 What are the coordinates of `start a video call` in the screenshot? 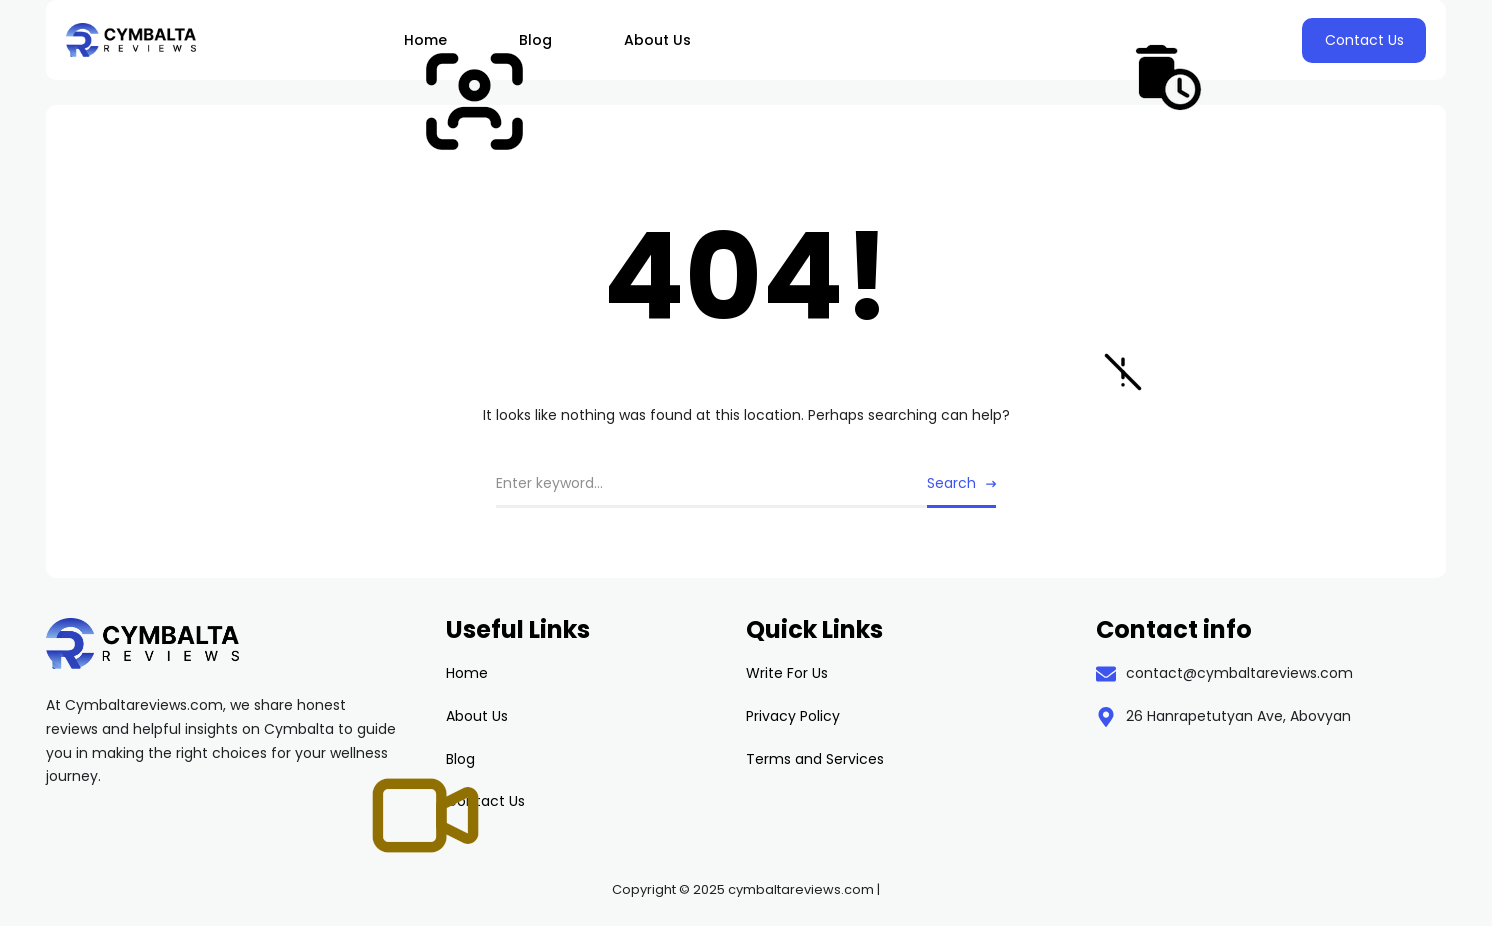 It's located at (425, 815).